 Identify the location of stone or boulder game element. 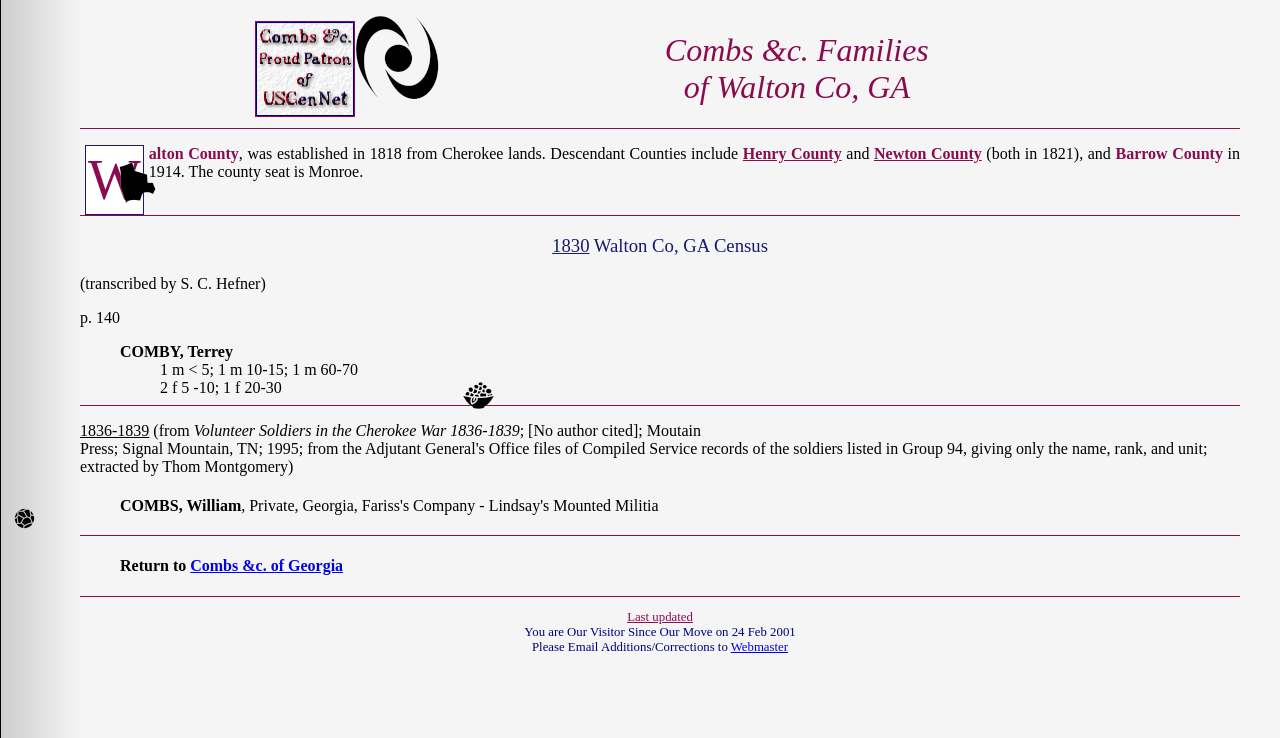
(24, 518).